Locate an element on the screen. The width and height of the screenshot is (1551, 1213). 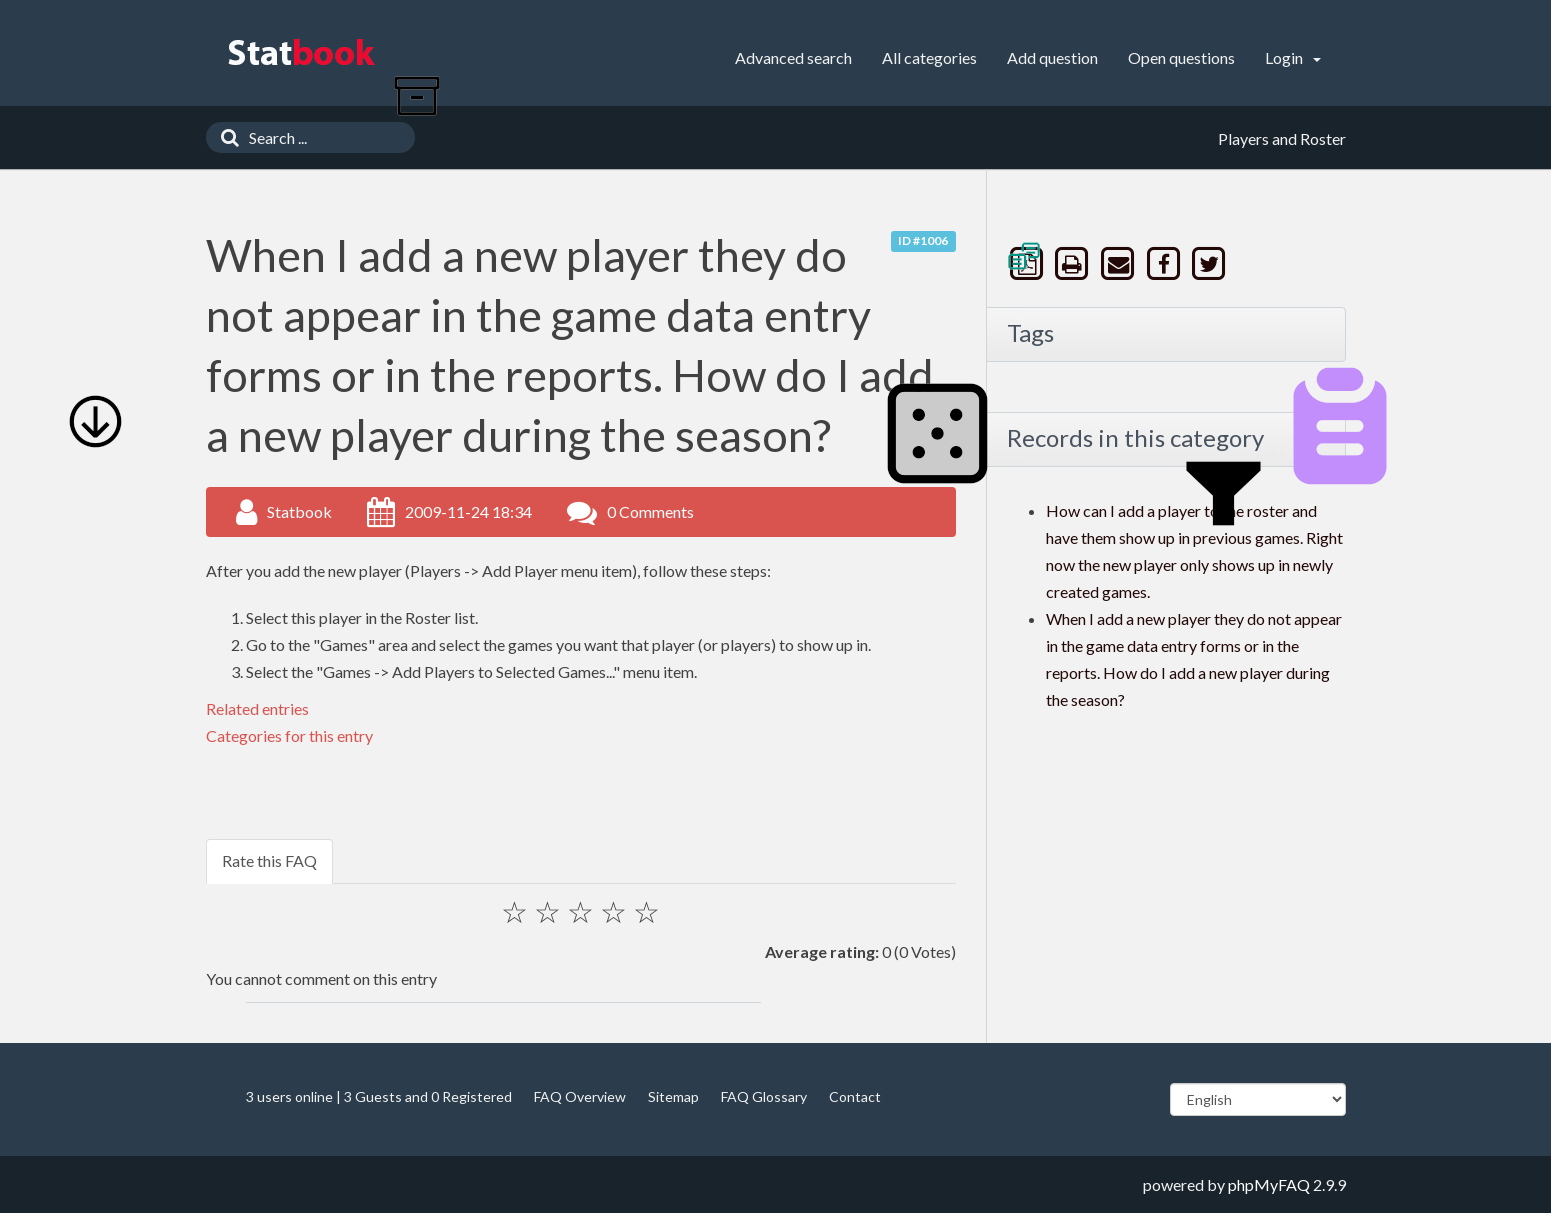
indicates a random or chance-based action is located at coordinates (937, 433).